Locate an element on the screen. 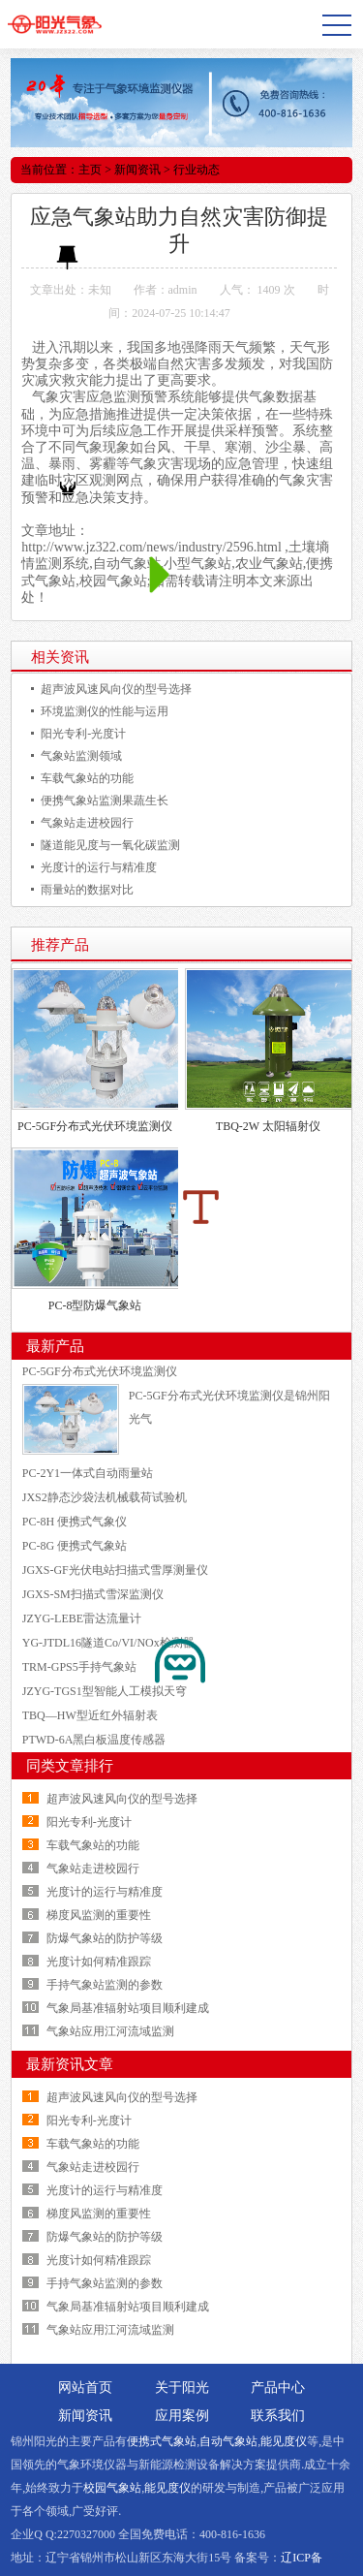 Image resolution: width=363 pixels, height=2576 pixels. indicates restricted or bound user permissions is located at coordinates (68, 488).